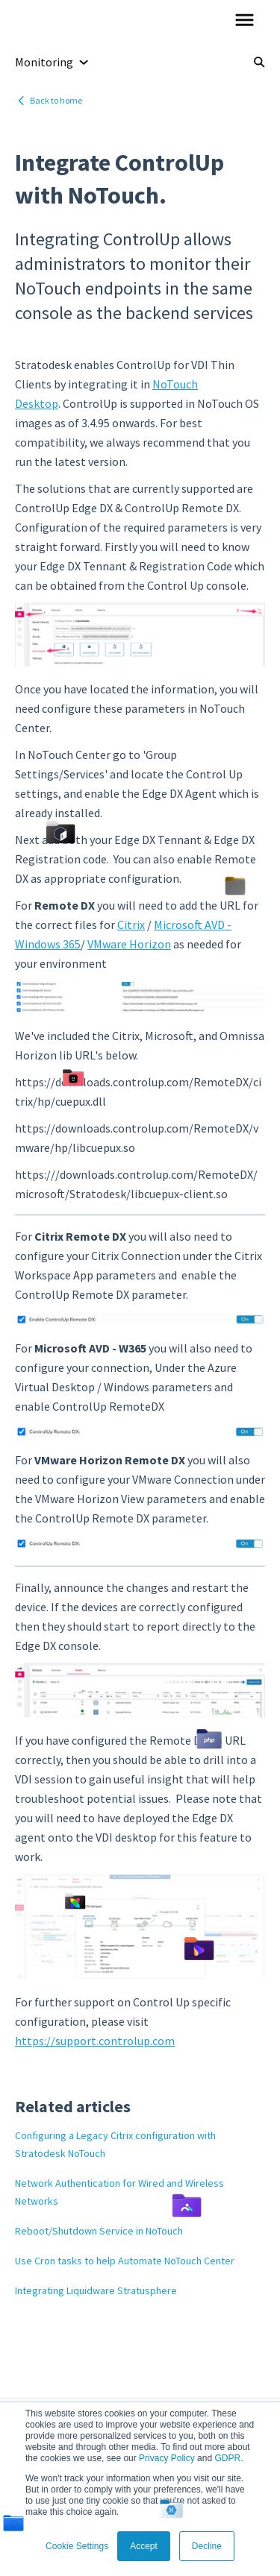  Describe the element at coordinates (60, 833) in the screenshot. I see `open folder containing bash scripts` at that location.